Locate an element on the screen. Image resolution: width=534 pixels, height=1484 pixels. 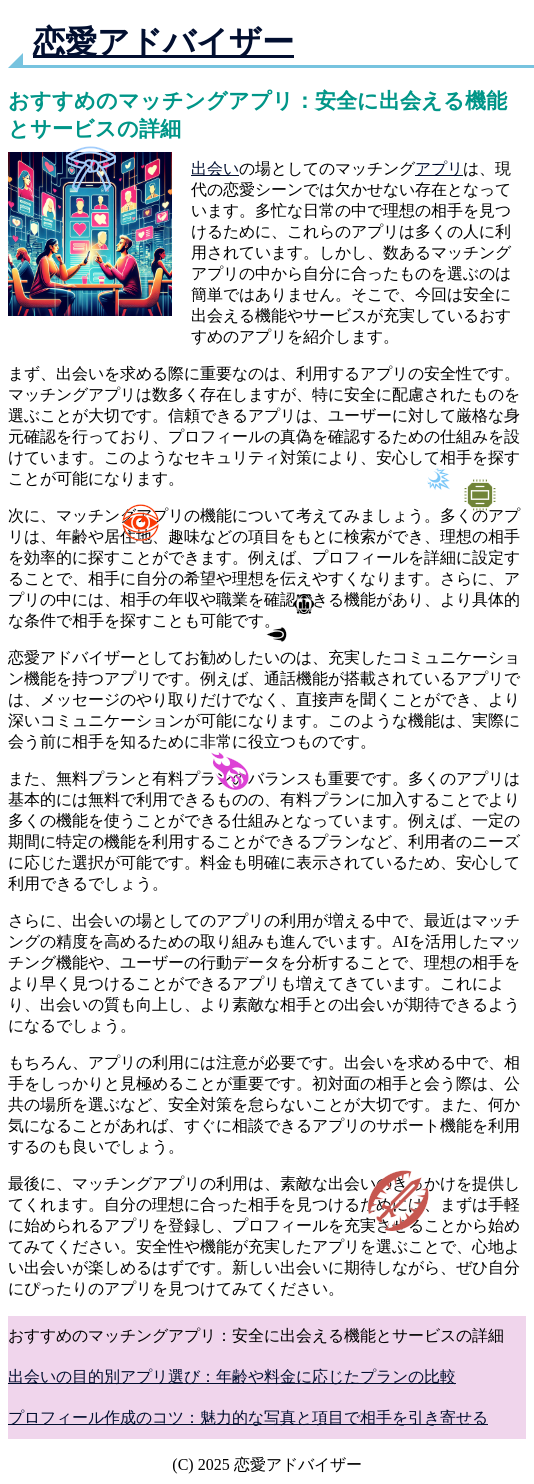
view global analytics or statistics is located at coordinates (304, 604).